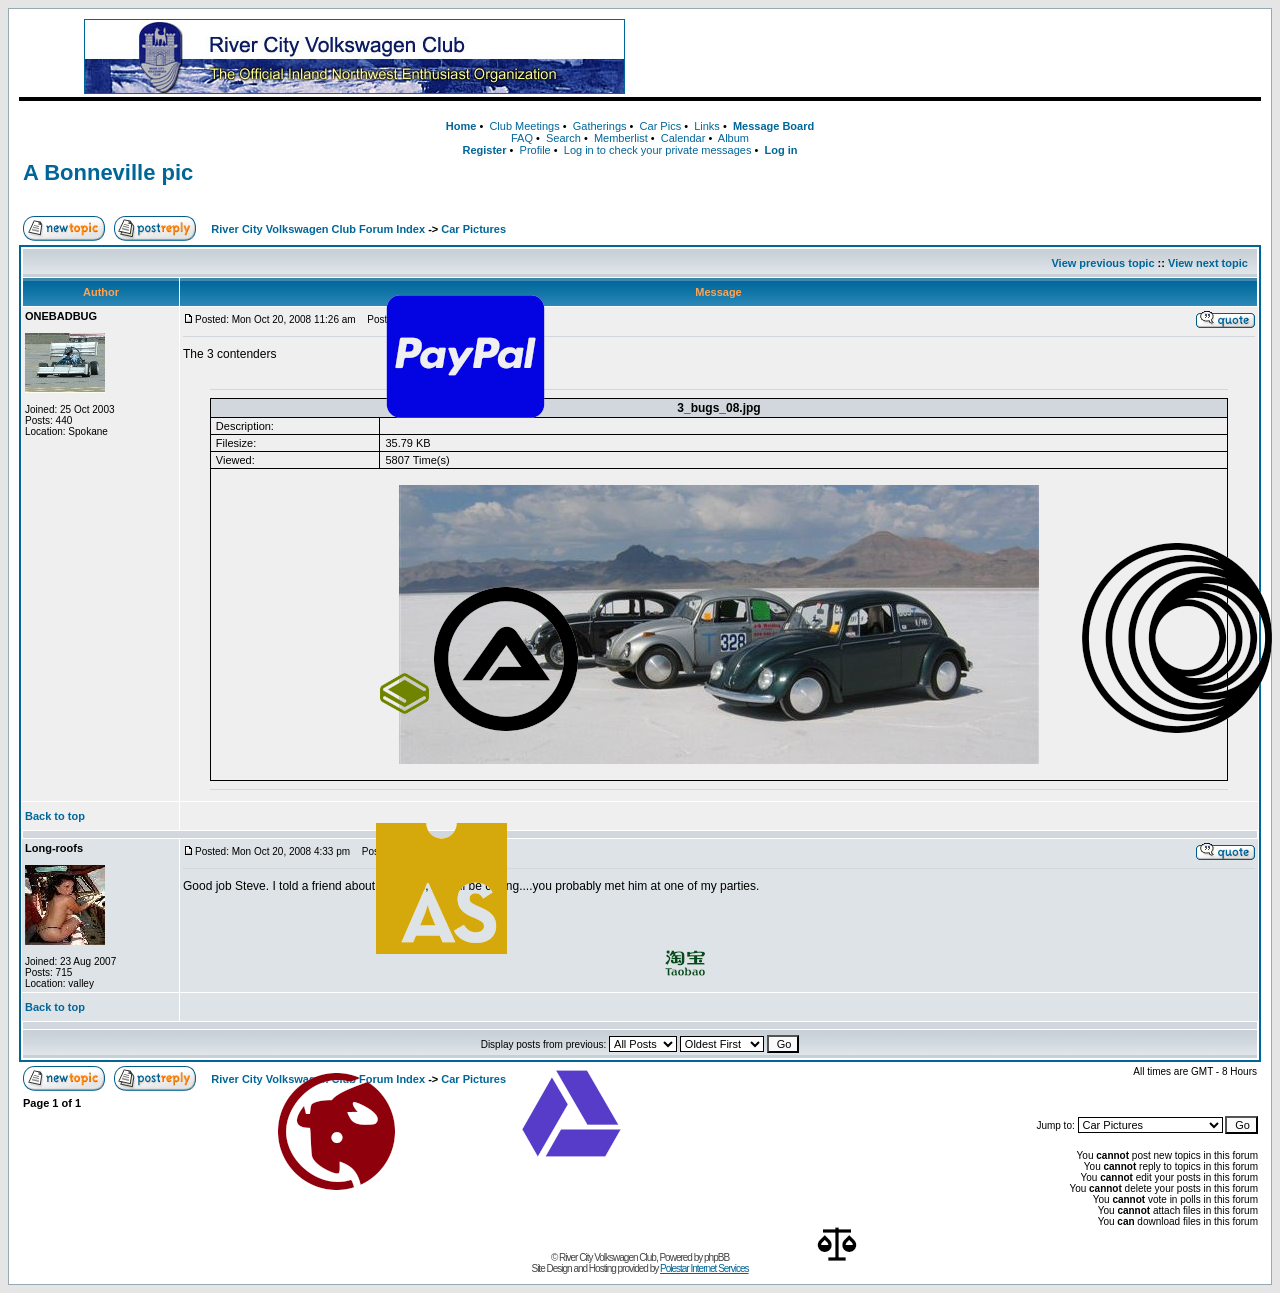  I want to click on AssemblyScript programming language logo, so click(441, 888).